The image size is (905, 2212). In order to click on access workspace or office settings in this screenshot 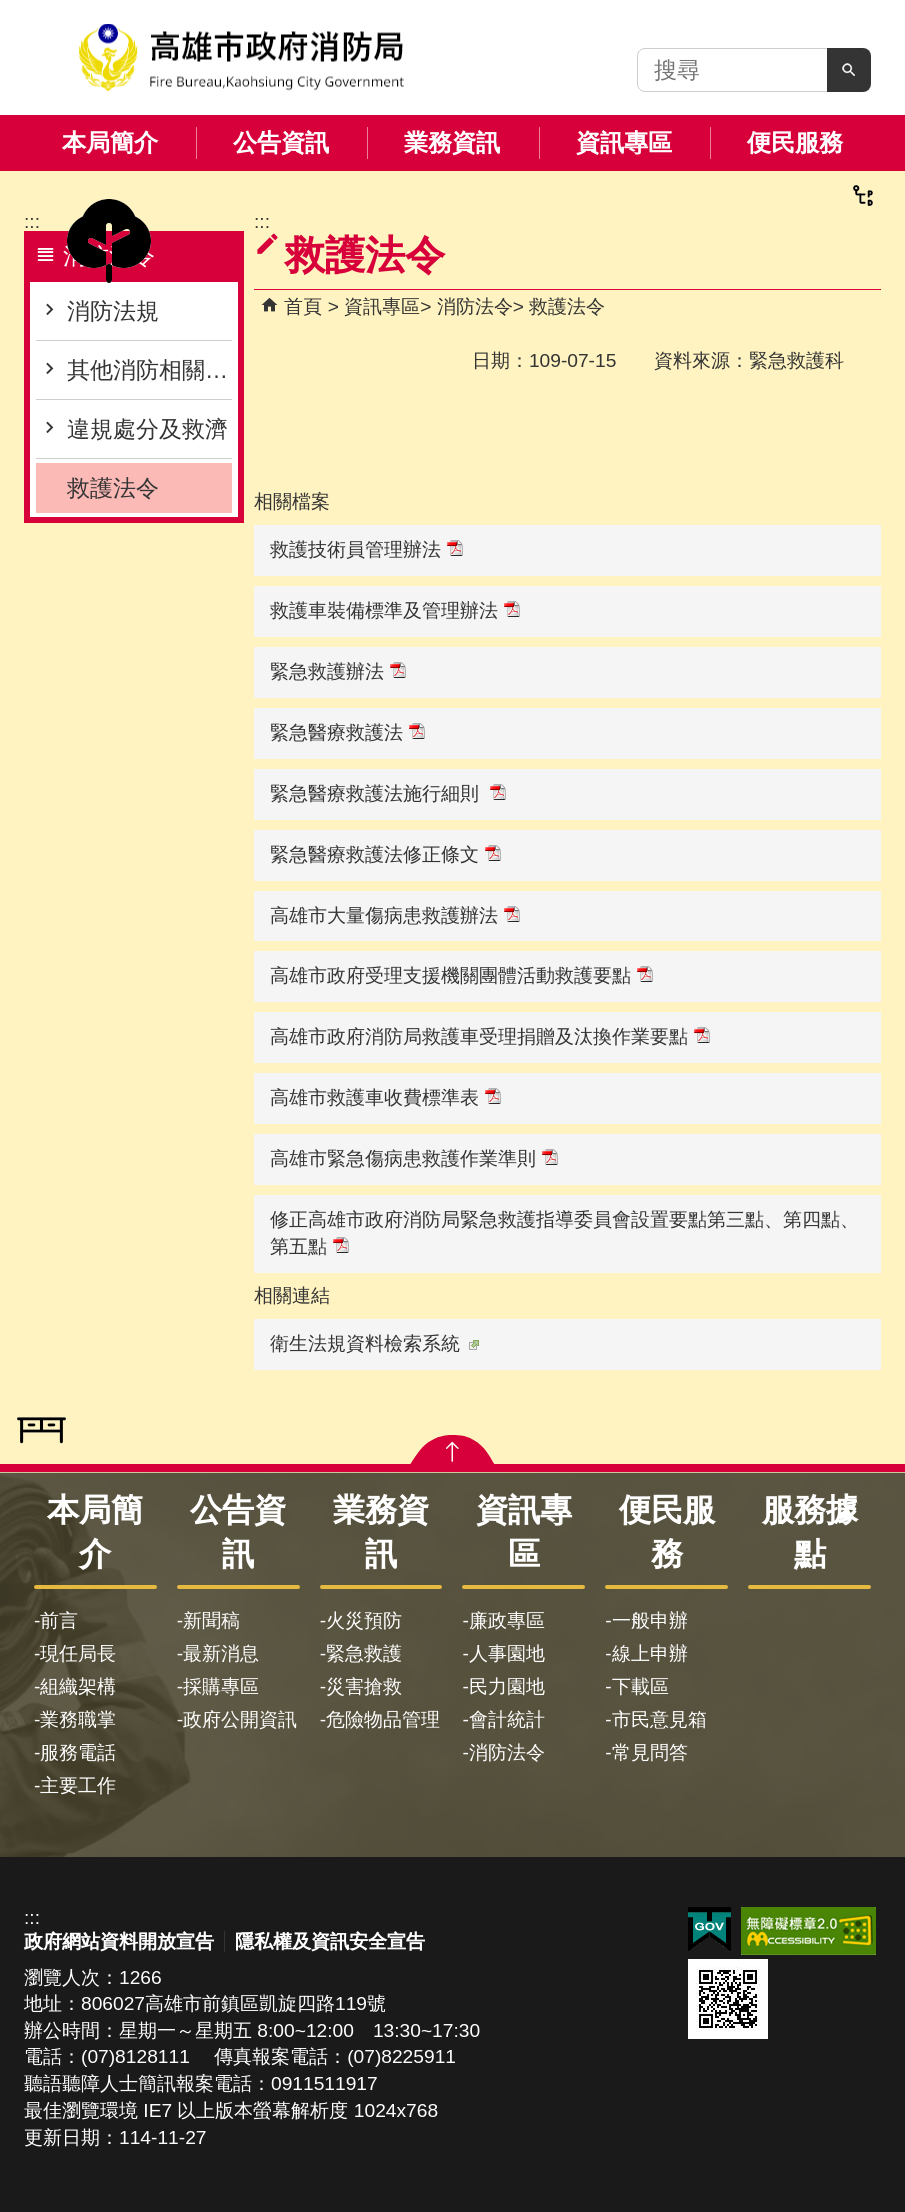, I will do `click(41, 1429)`.